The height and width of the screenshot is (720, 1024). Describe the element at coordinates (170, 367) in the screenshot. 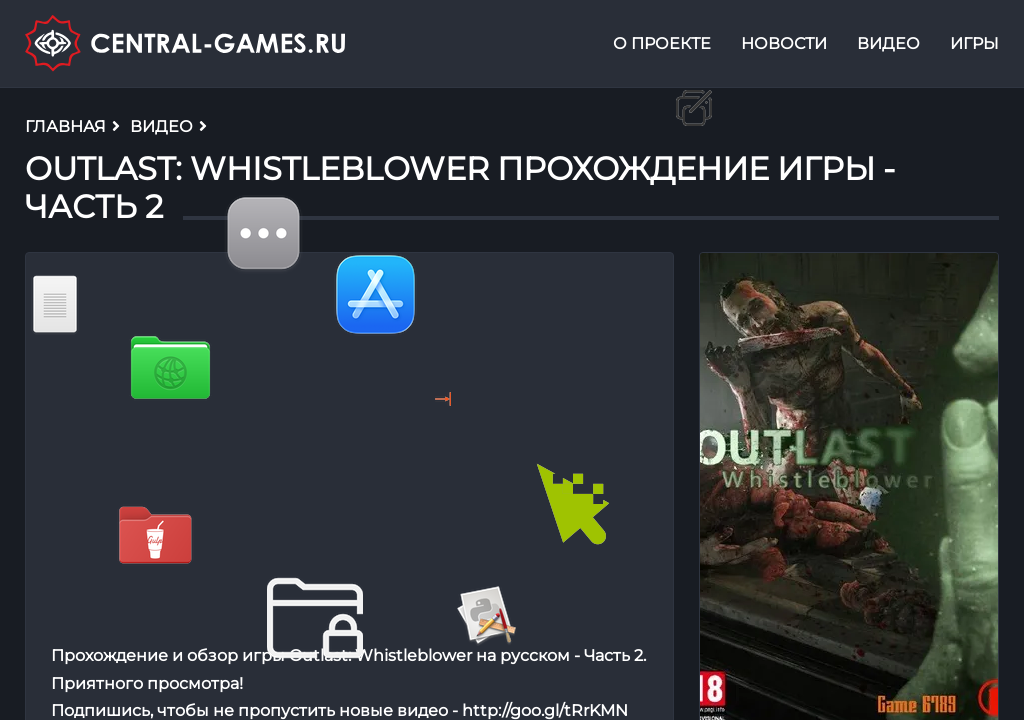

I see `folder containing html web files` at that location.